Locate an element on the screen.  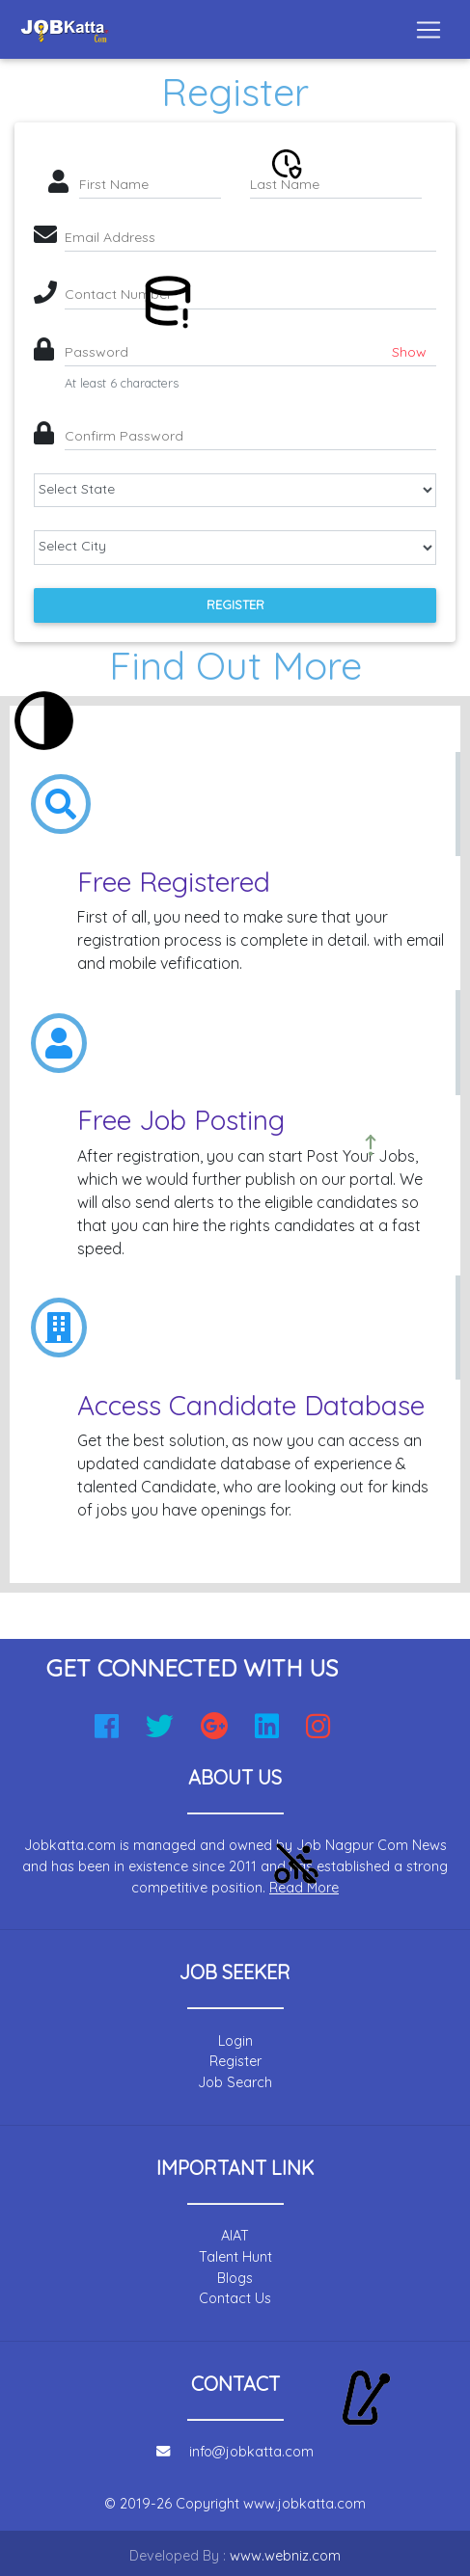
database error or warning status is located at coordinates (168, 301).